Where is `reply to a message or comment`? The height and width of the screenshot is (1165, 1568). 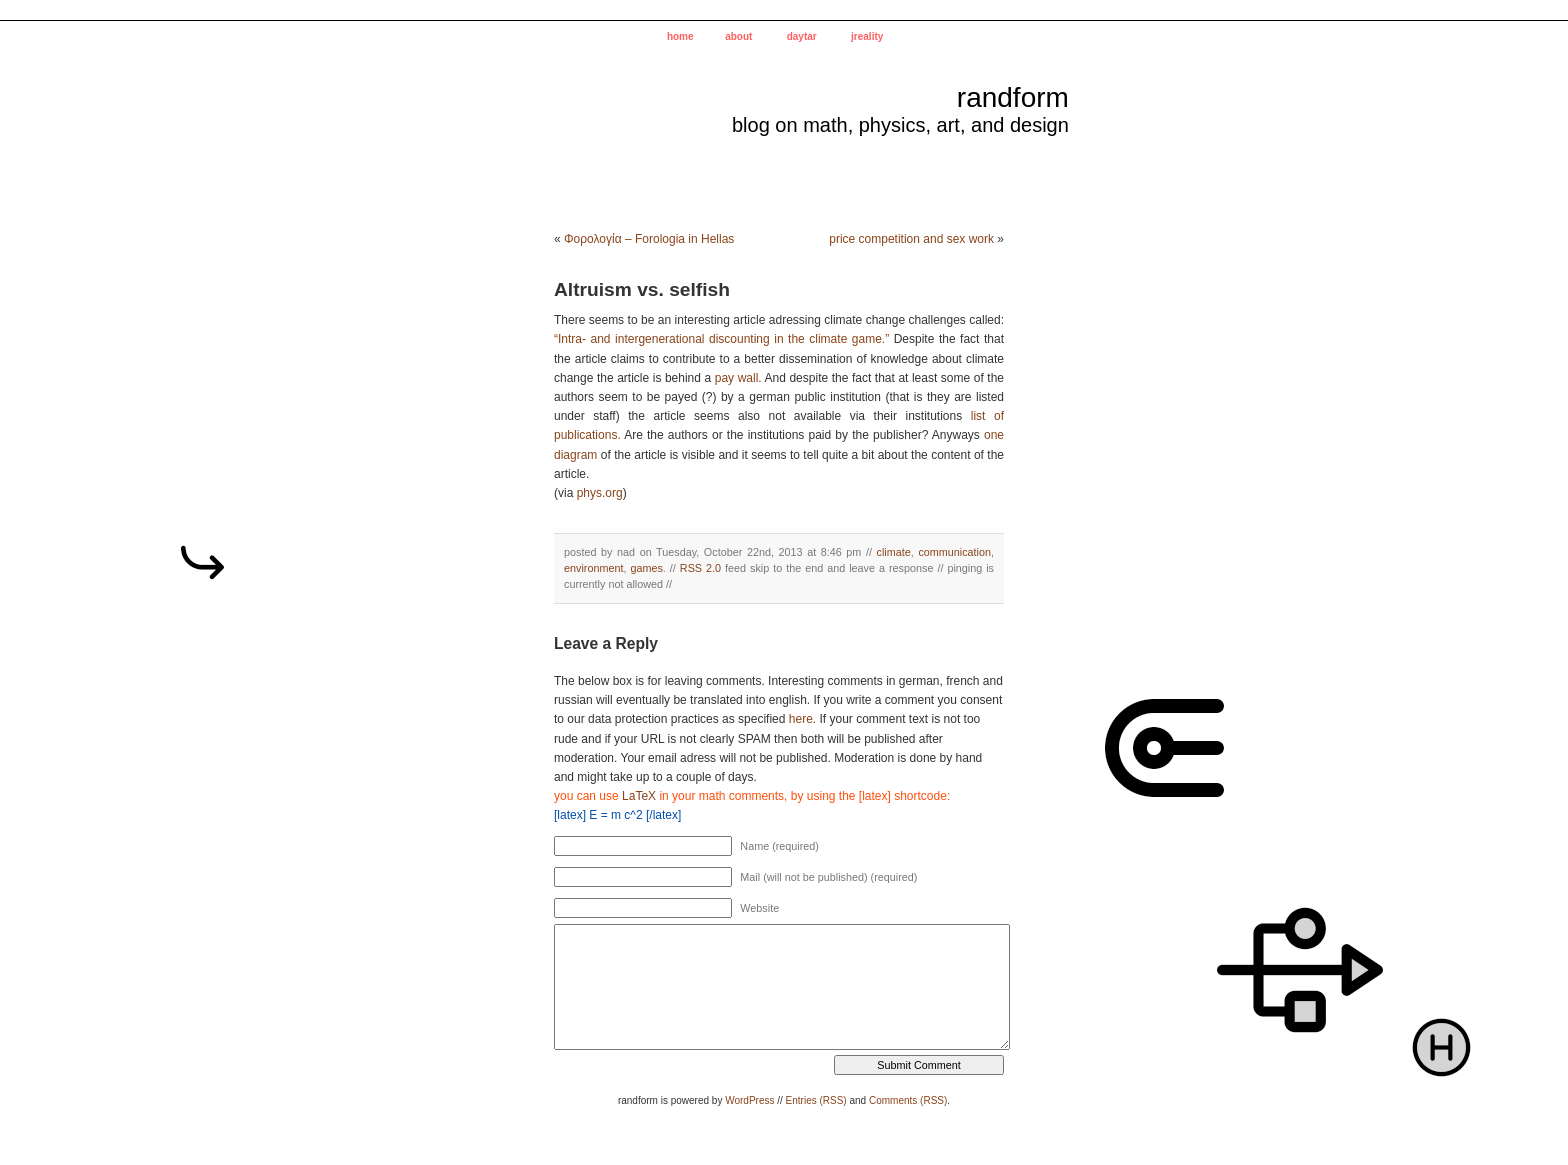
reply to a message or comment is located at coordinates (202, 562).